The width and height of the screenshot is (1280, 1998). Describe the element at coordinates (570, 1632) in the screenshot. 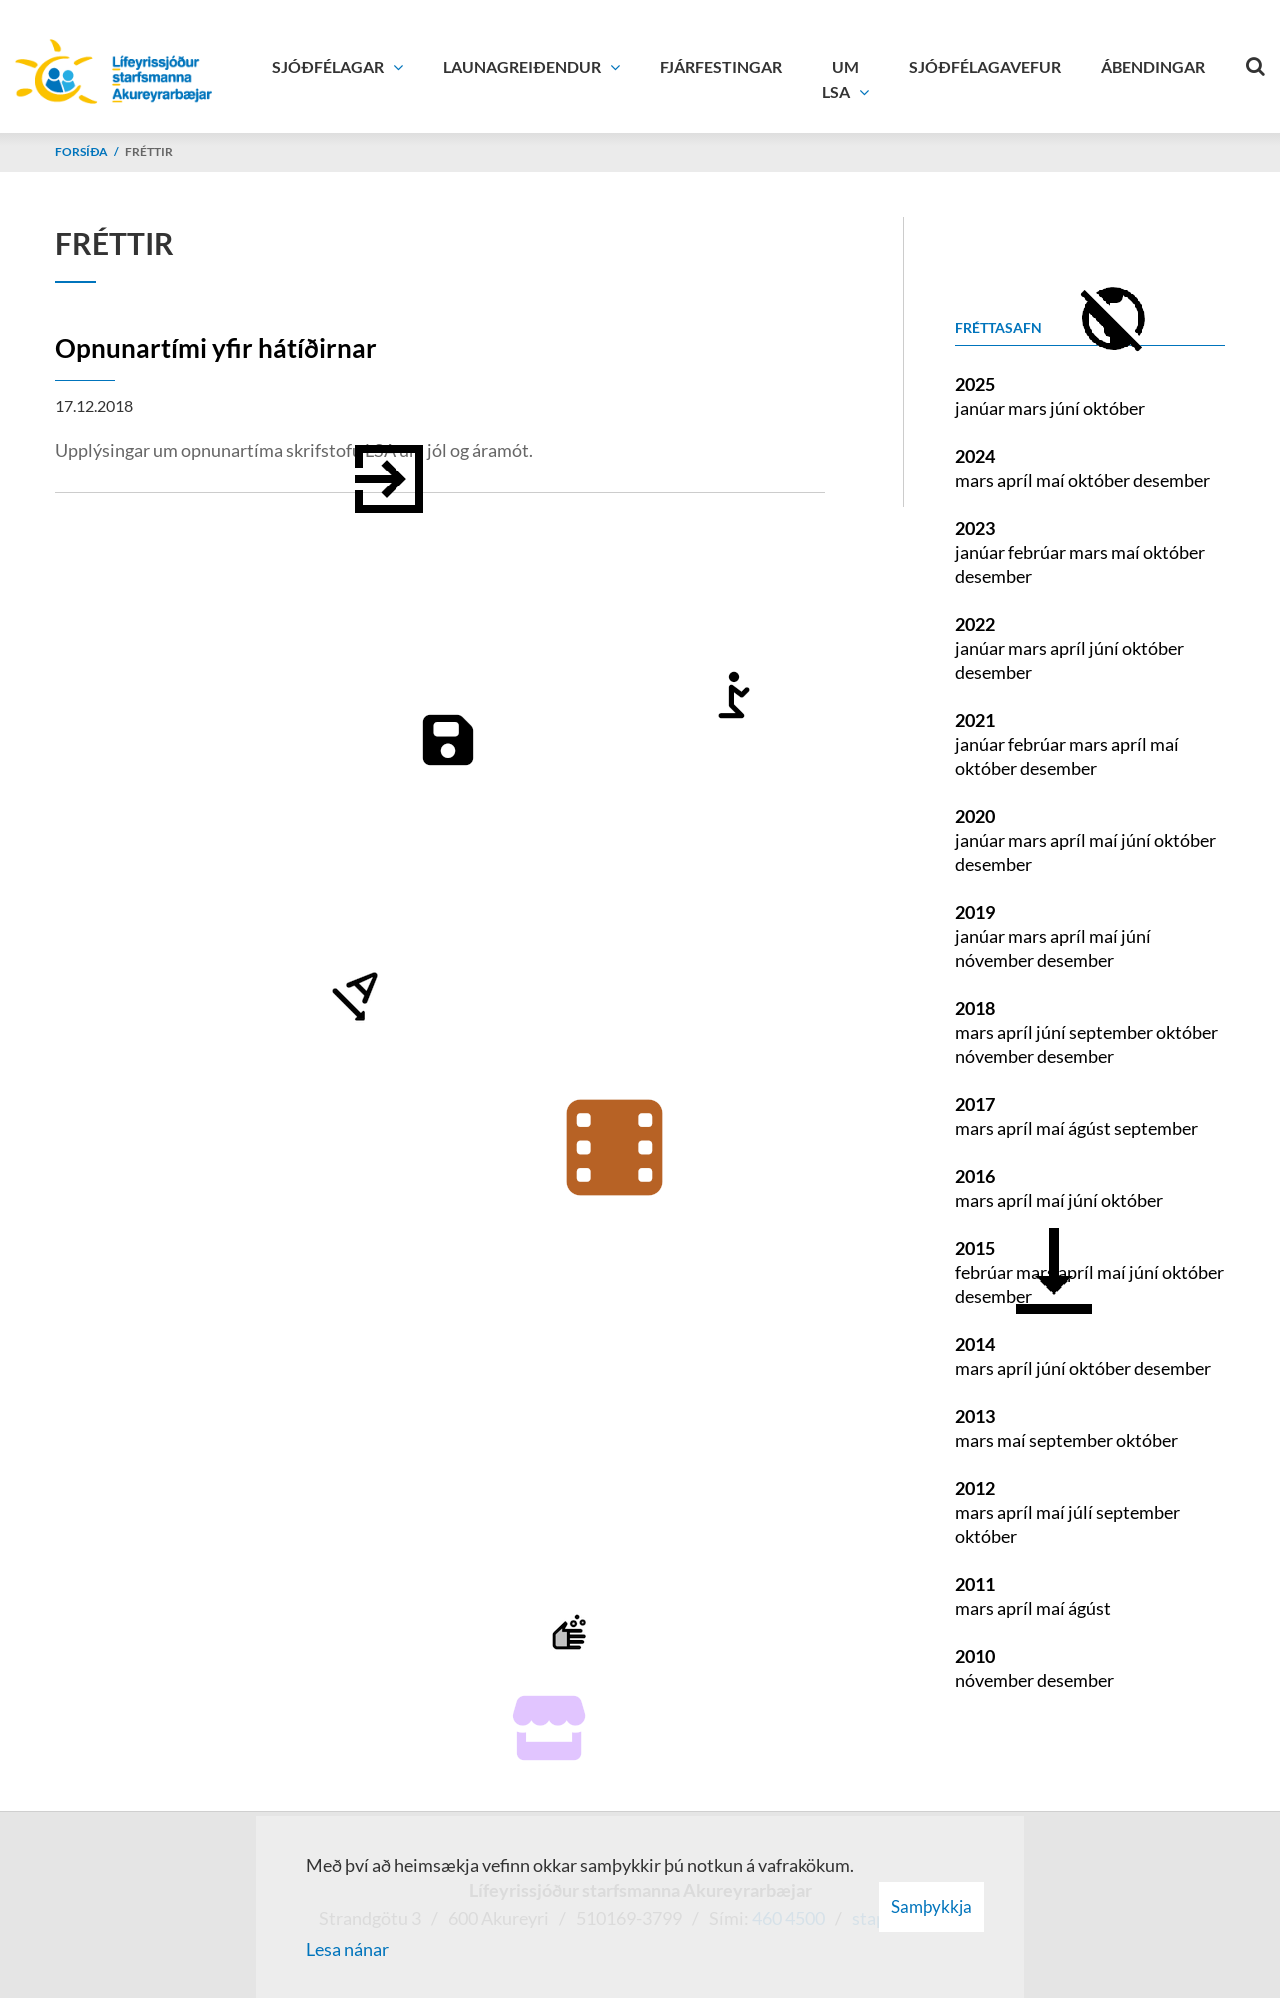

I see `indicates handwashing facilities available` at that location.